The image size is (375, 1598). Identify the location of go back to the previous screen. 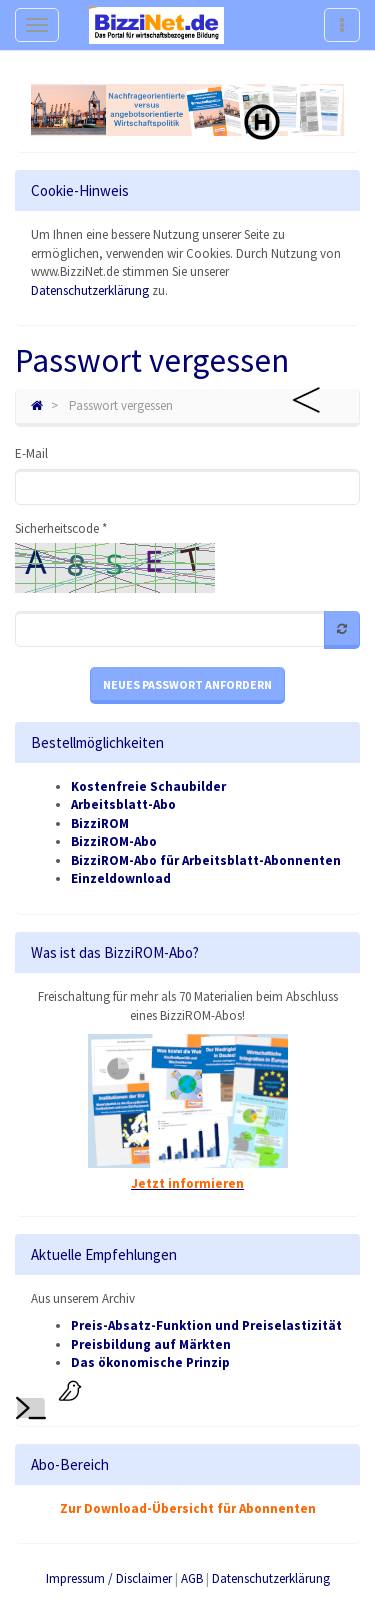
(307, 400).